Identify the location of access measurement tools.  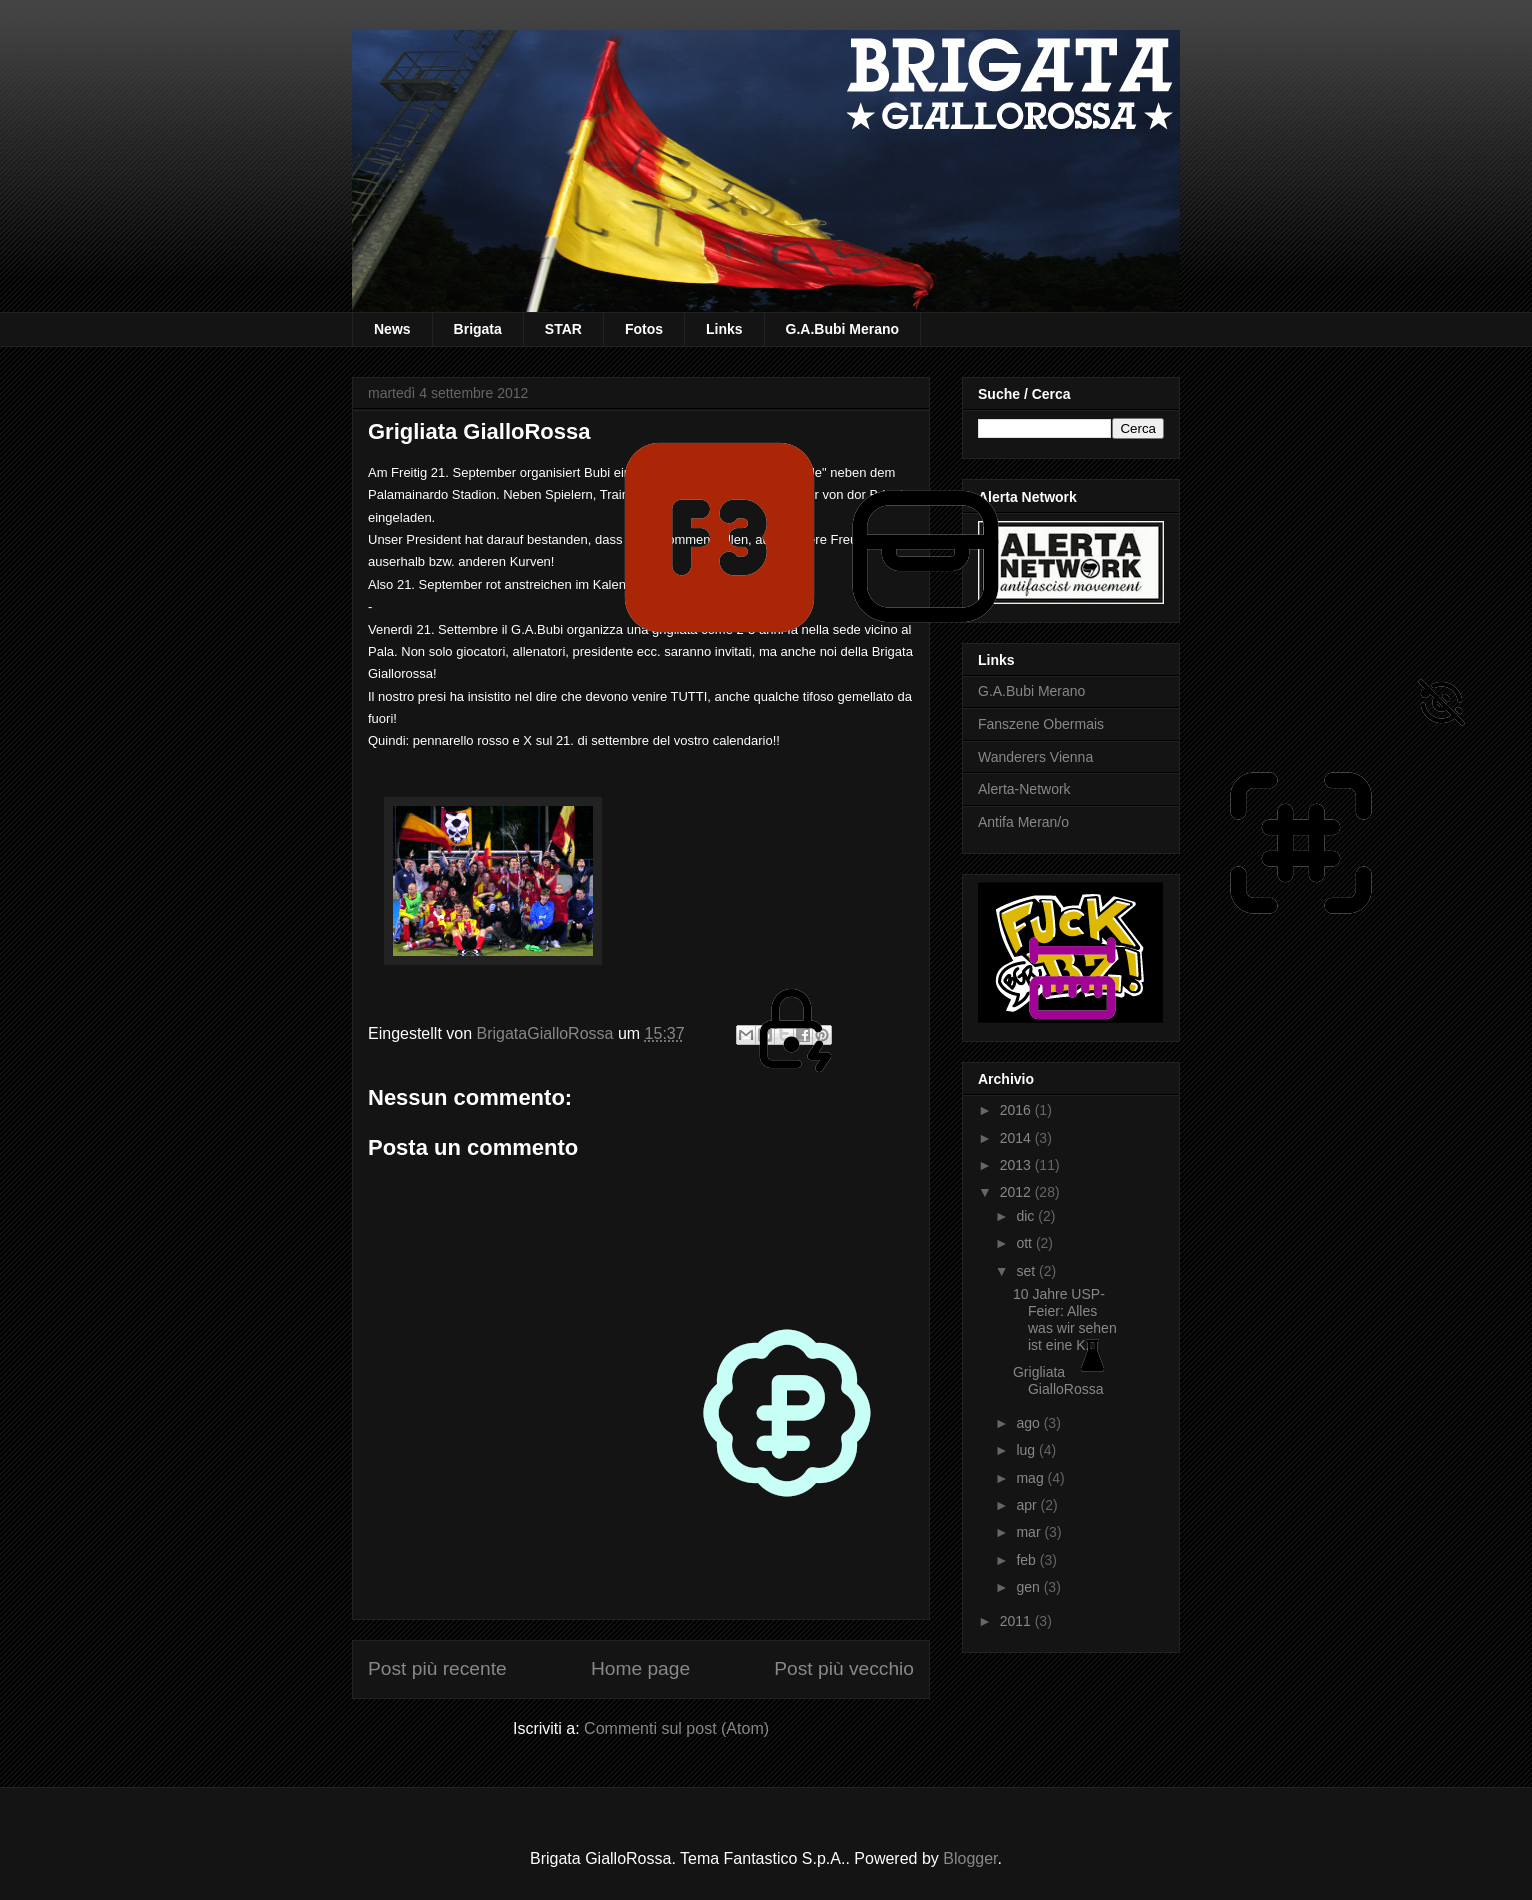
(1072, 980).